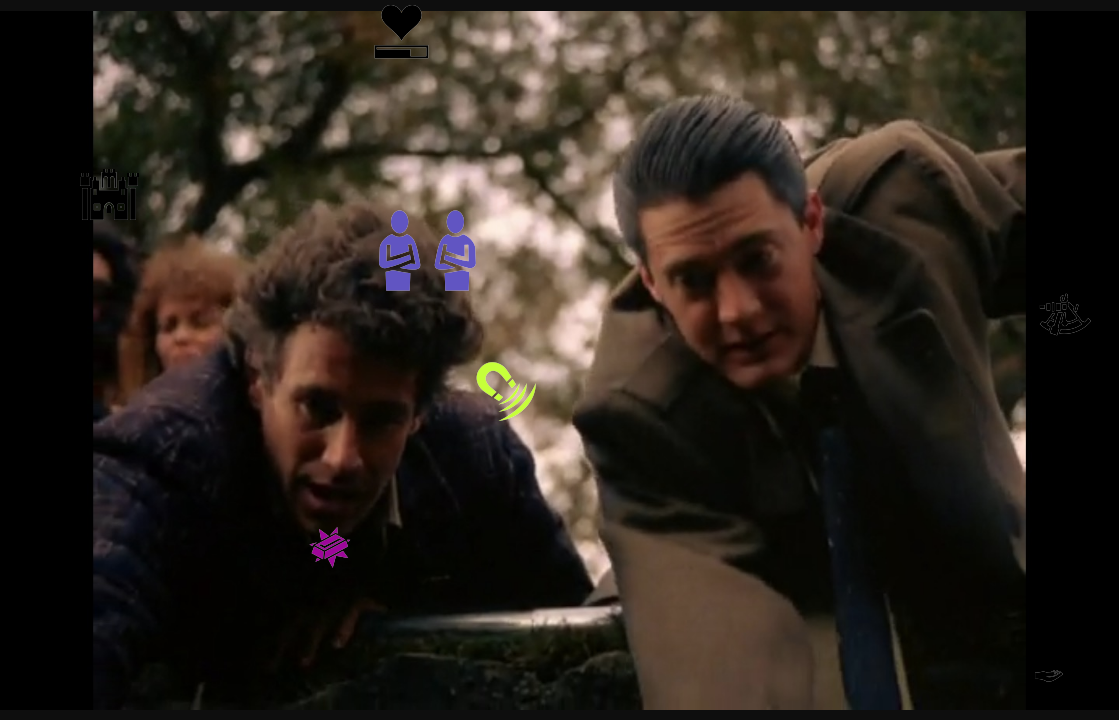  Describe the element at coordinates (506, 391) in the screenshot. I see `attract or collect items in a game` at that location.